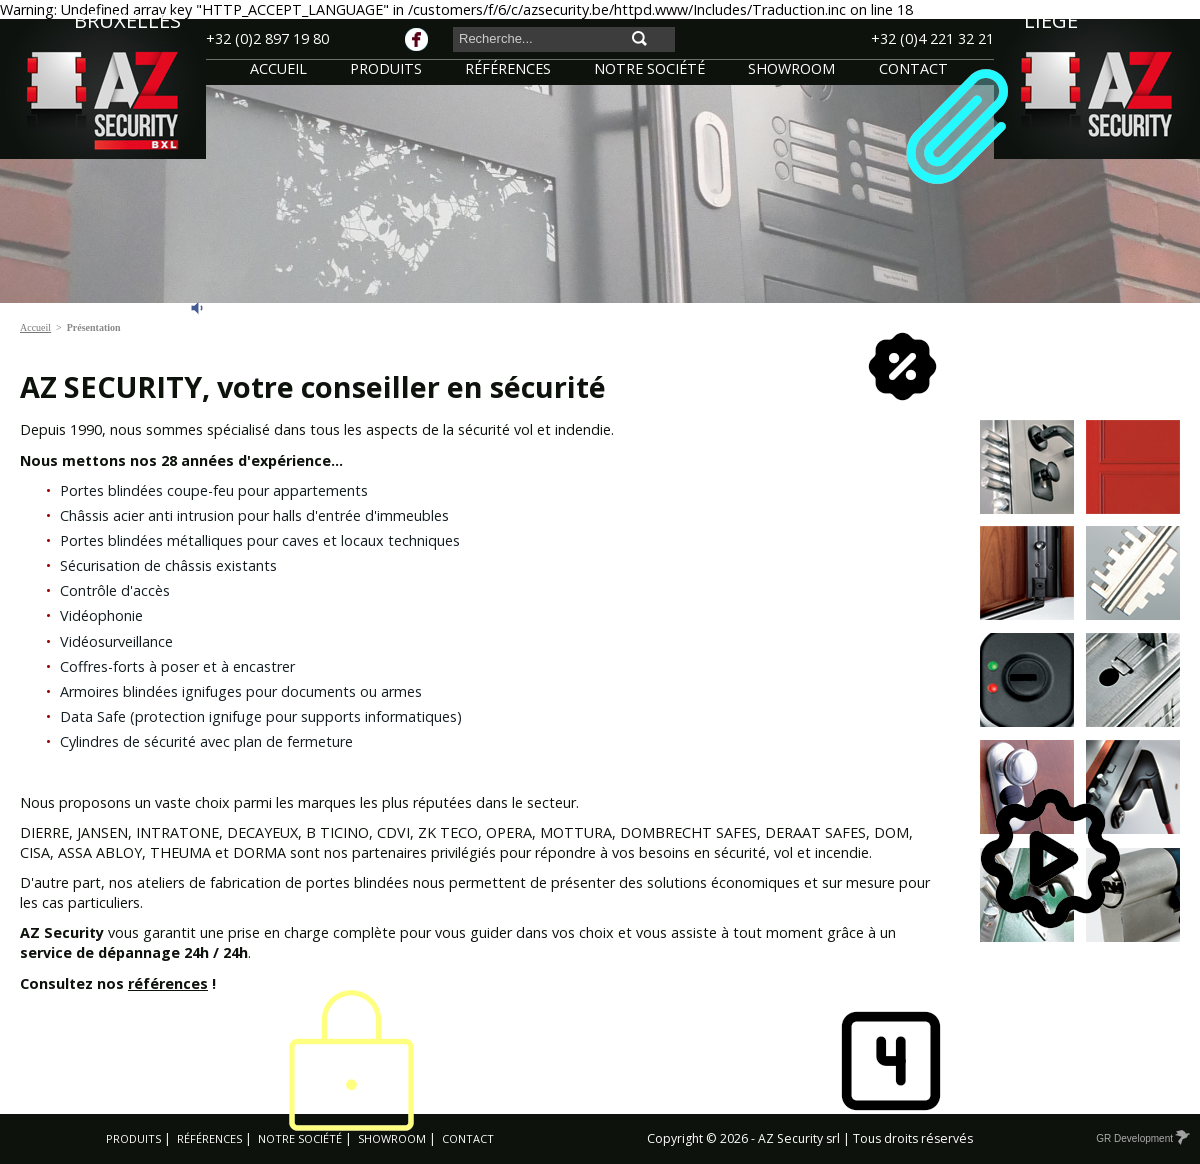 The width and height of the screenshot is (1200, 1164). I want to click on lock or secure this item, so click(351, 1068).